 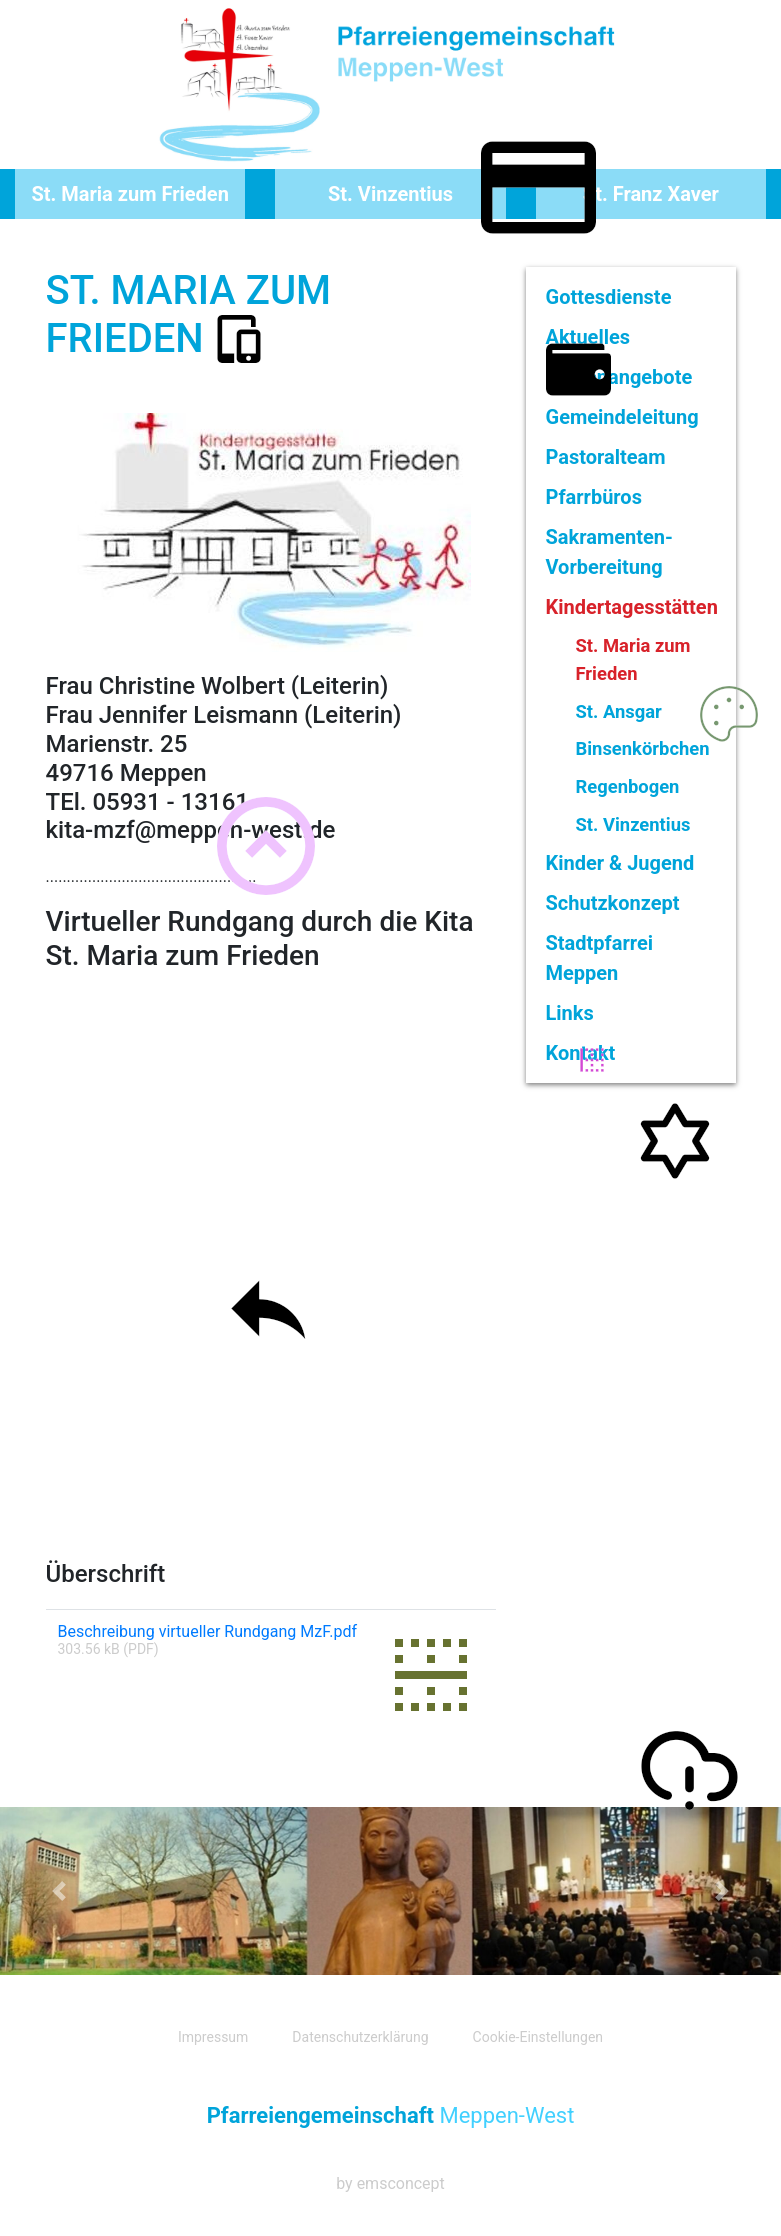 I want to click on manage payment methods, so click(x=538, y=187).